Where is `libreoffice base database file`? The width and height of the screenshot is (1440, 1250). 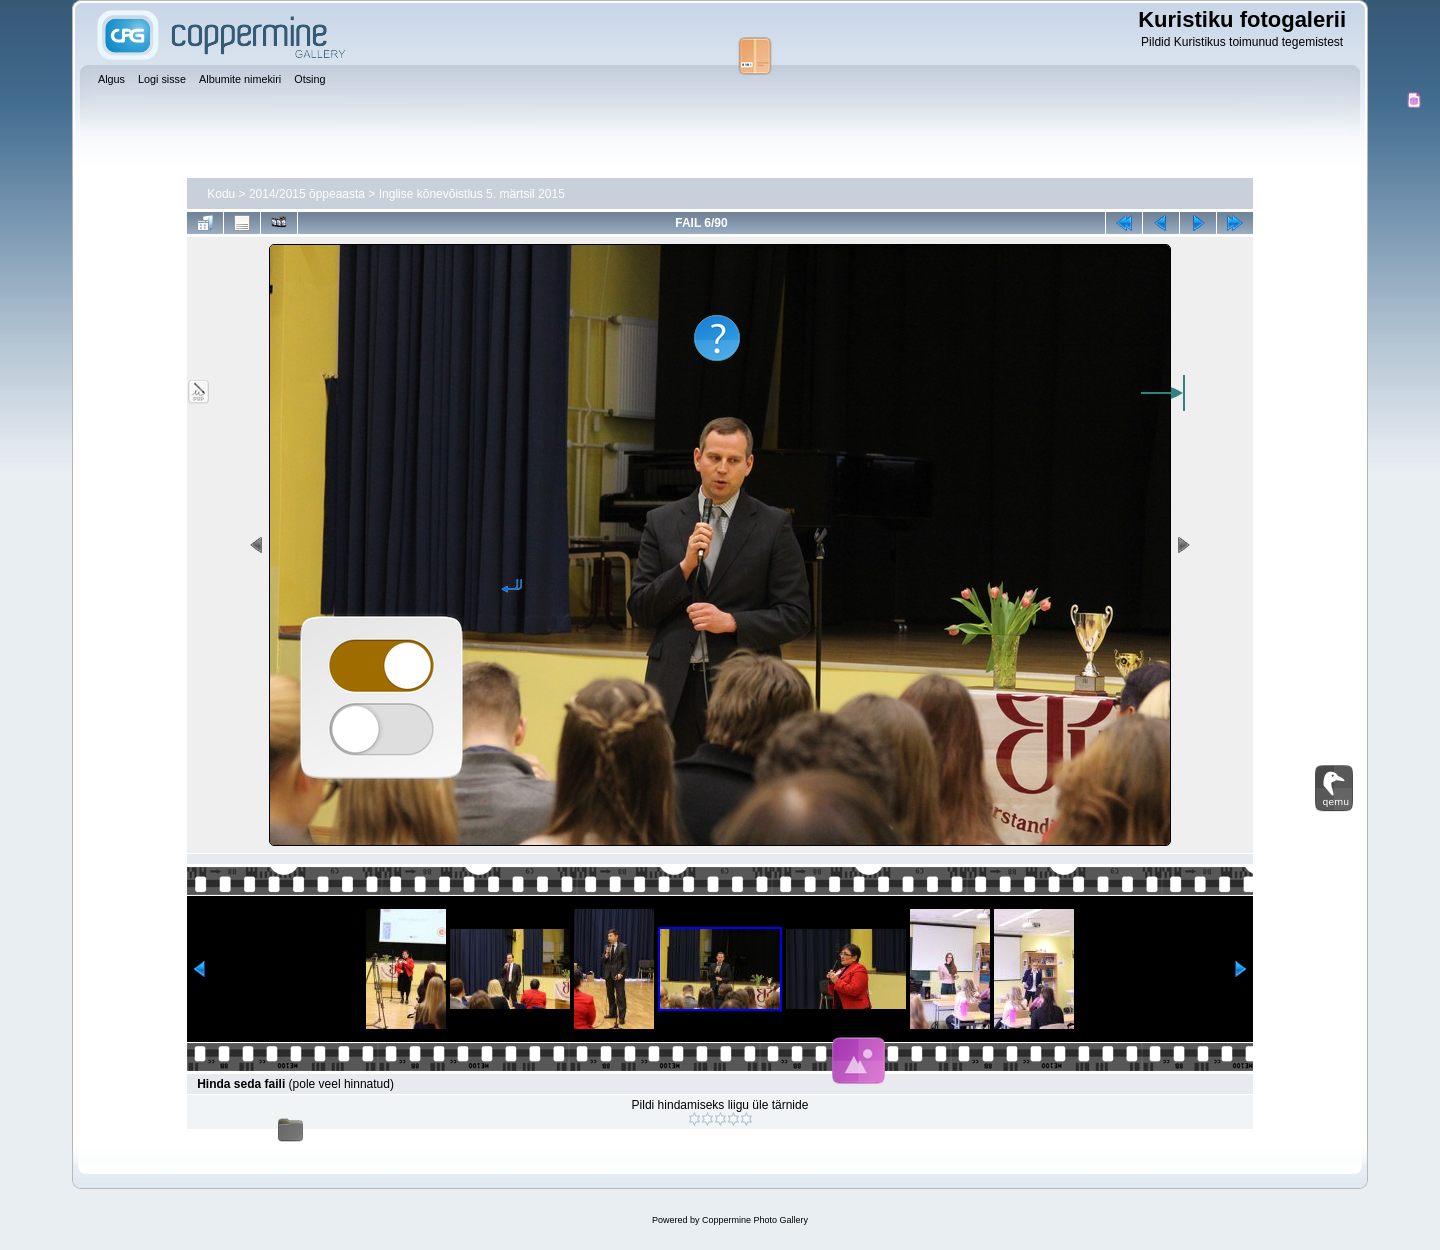 libreoffice base database file is located at coordinates (1414, 100).